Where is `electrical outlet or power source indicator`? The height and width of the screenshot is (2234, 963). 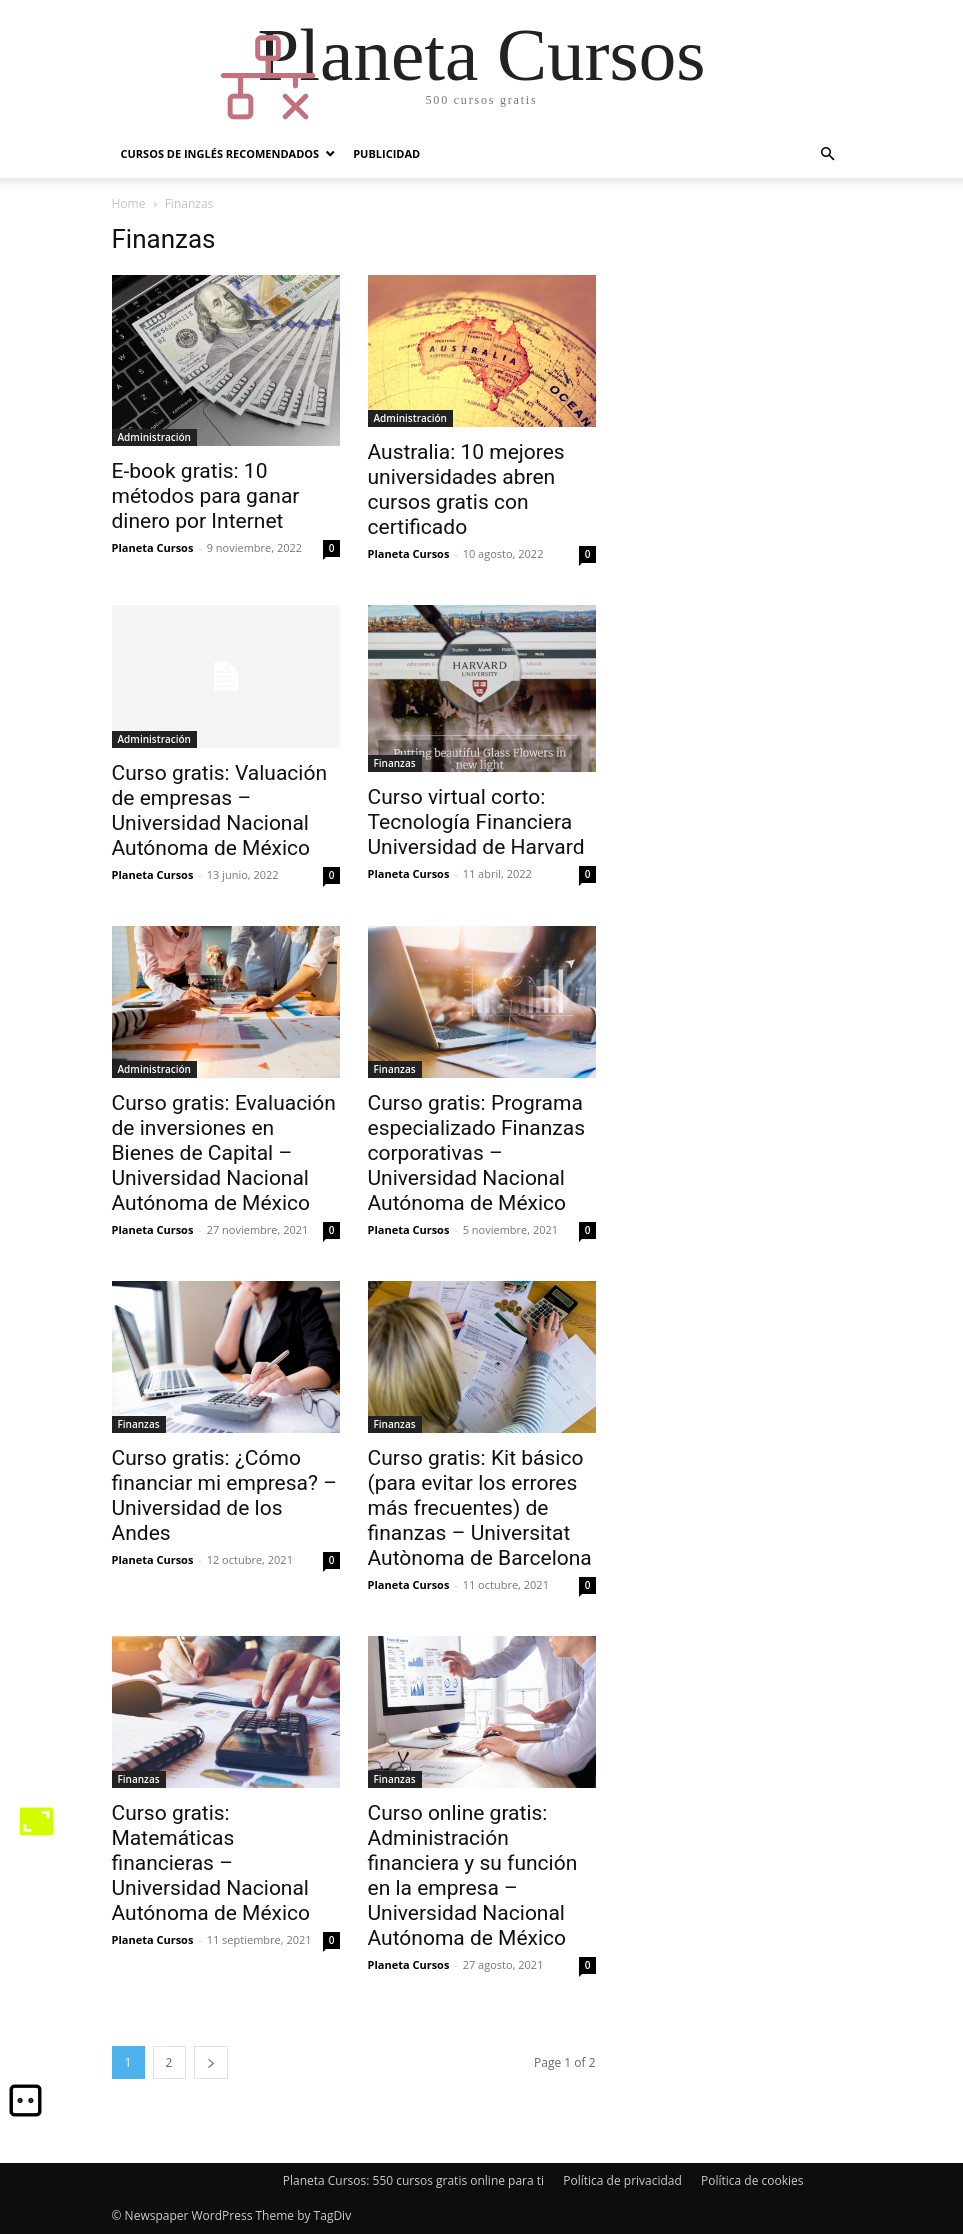
electrical outlet or power source indicator is located at coordinates (25, 2100).